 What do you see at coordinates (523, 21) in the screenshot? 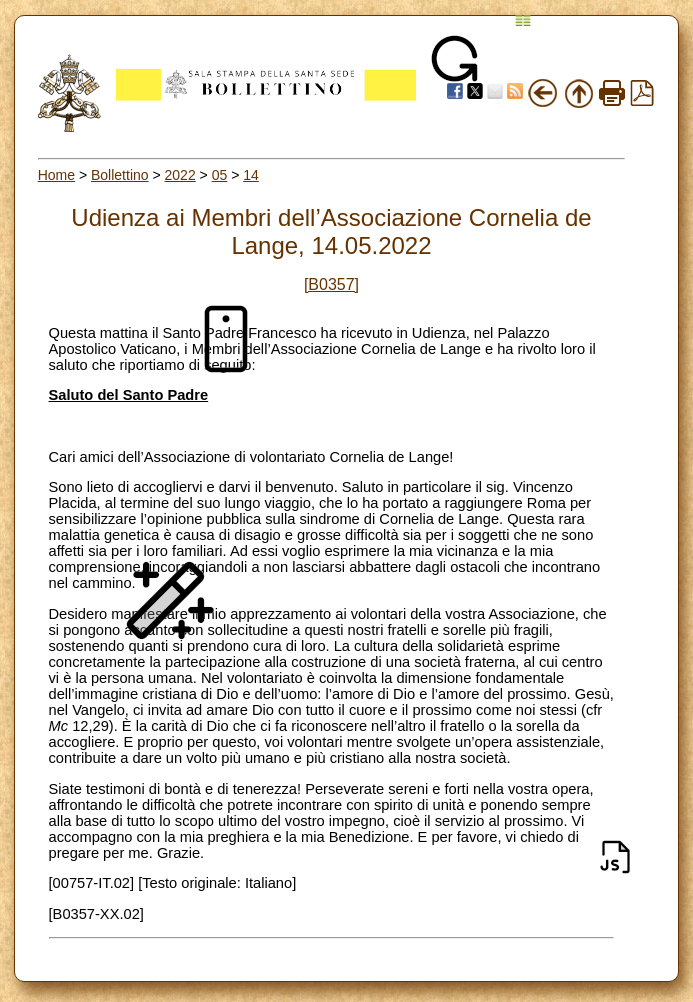
I see `switch to multi-column text layout` at bounding box center [523, 21].